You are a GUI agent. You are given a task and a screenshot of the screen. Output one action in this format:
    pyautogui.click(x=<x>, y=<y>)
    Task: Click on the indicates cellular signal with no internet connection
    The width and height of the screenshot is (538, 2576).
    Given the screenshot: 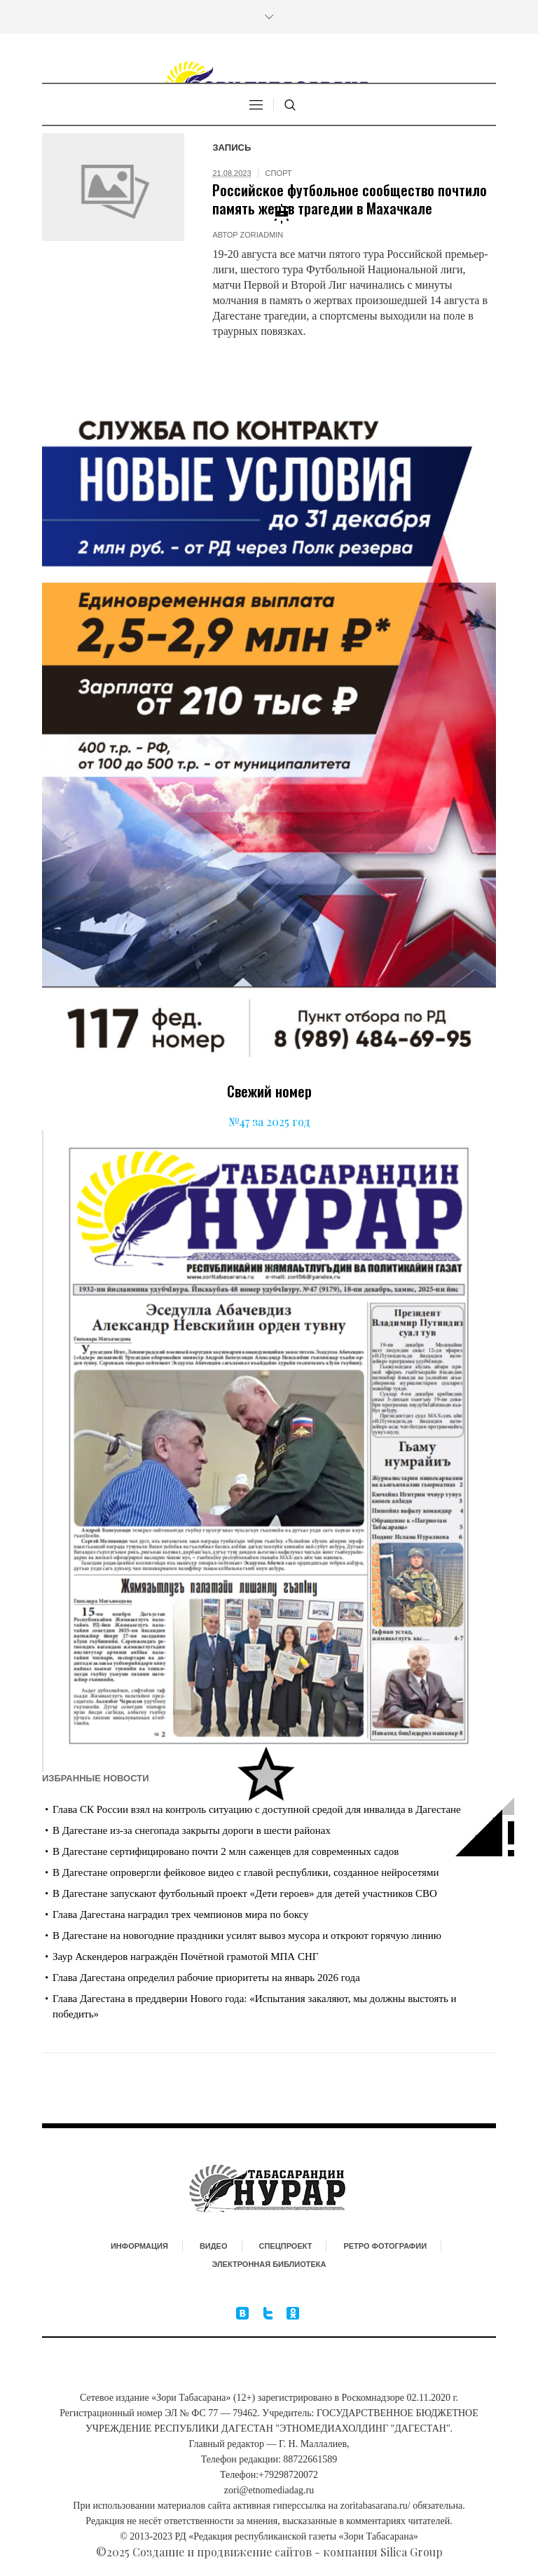 What is the action you would take?
    pyautogui.click(x=485, y=1827)
    